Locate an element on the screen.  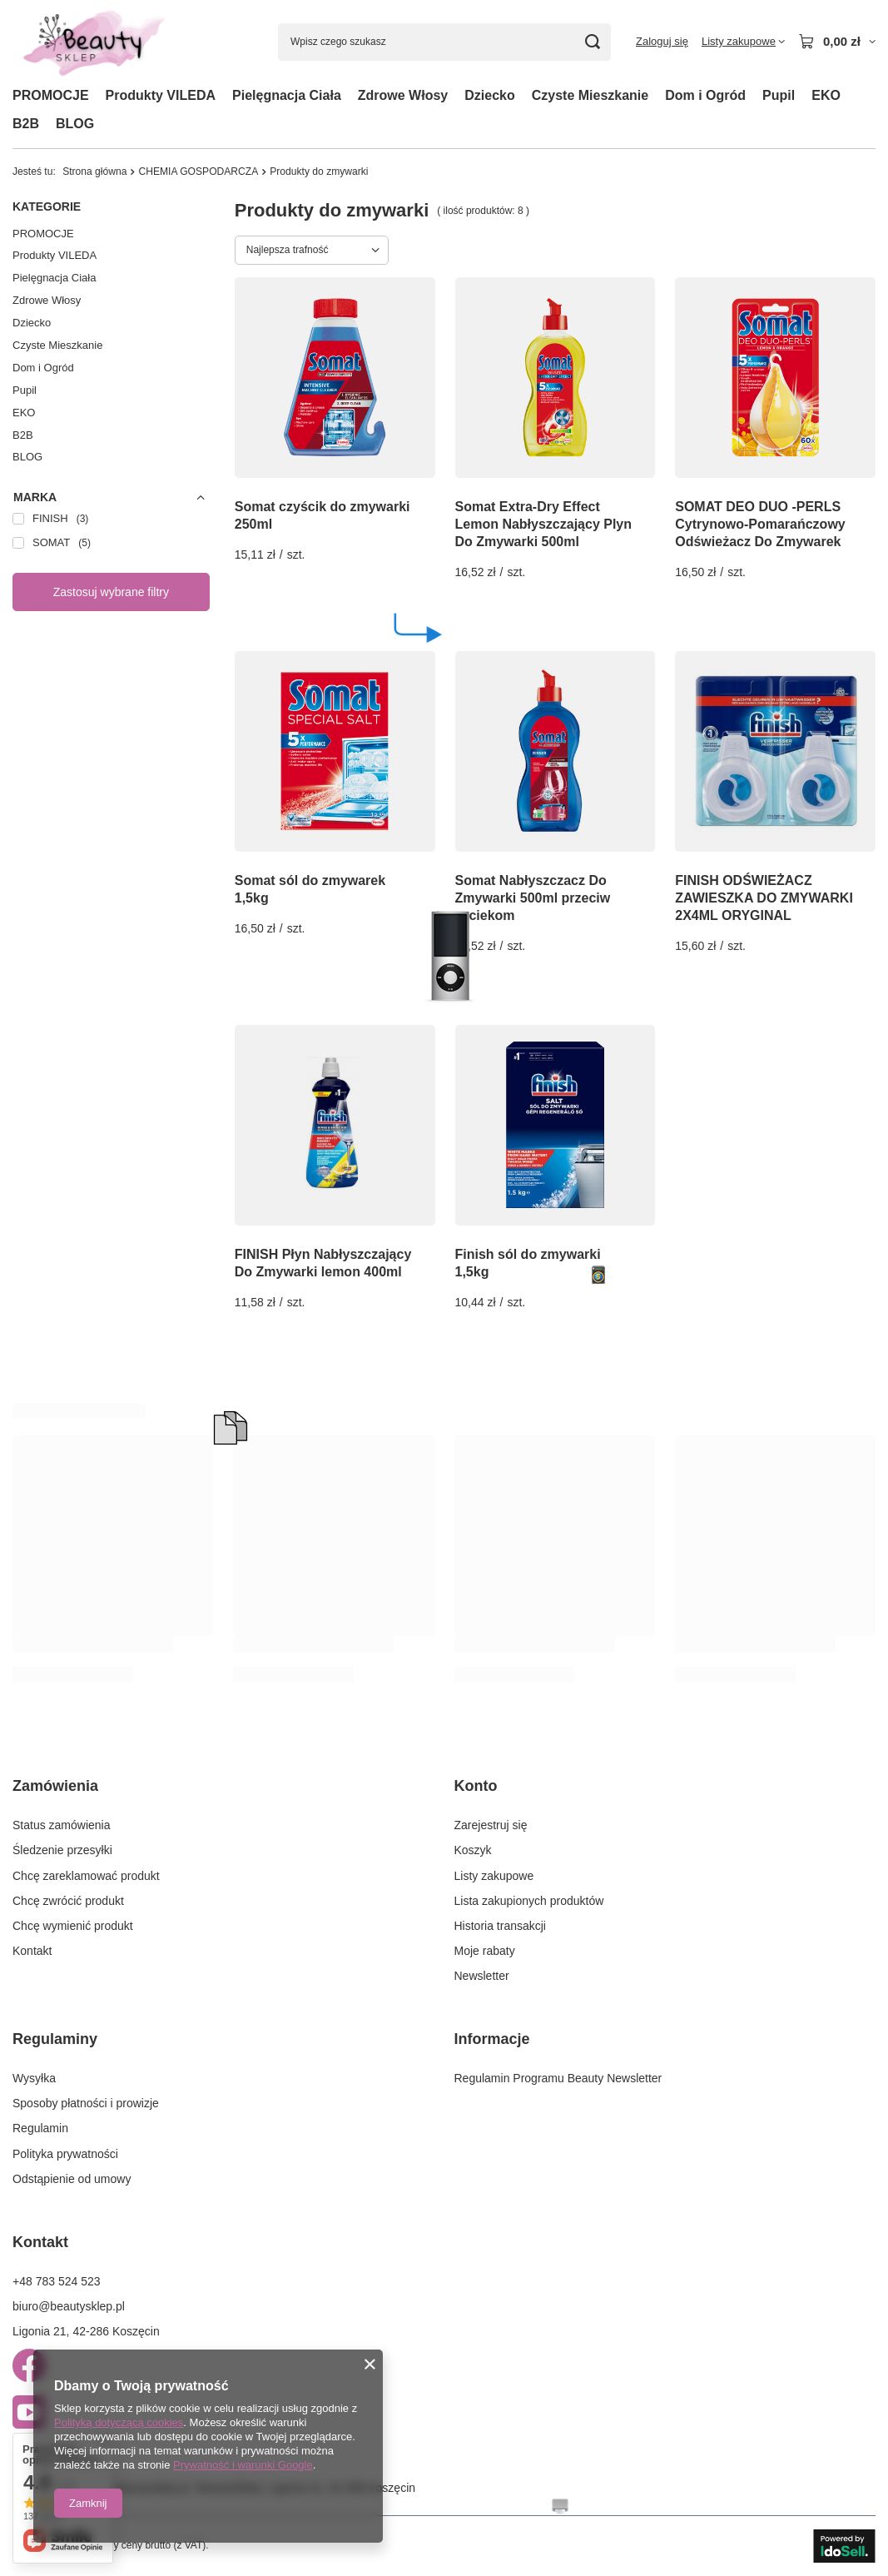
access your documents folder in the sidebar is located at coordinates (231, 1428).